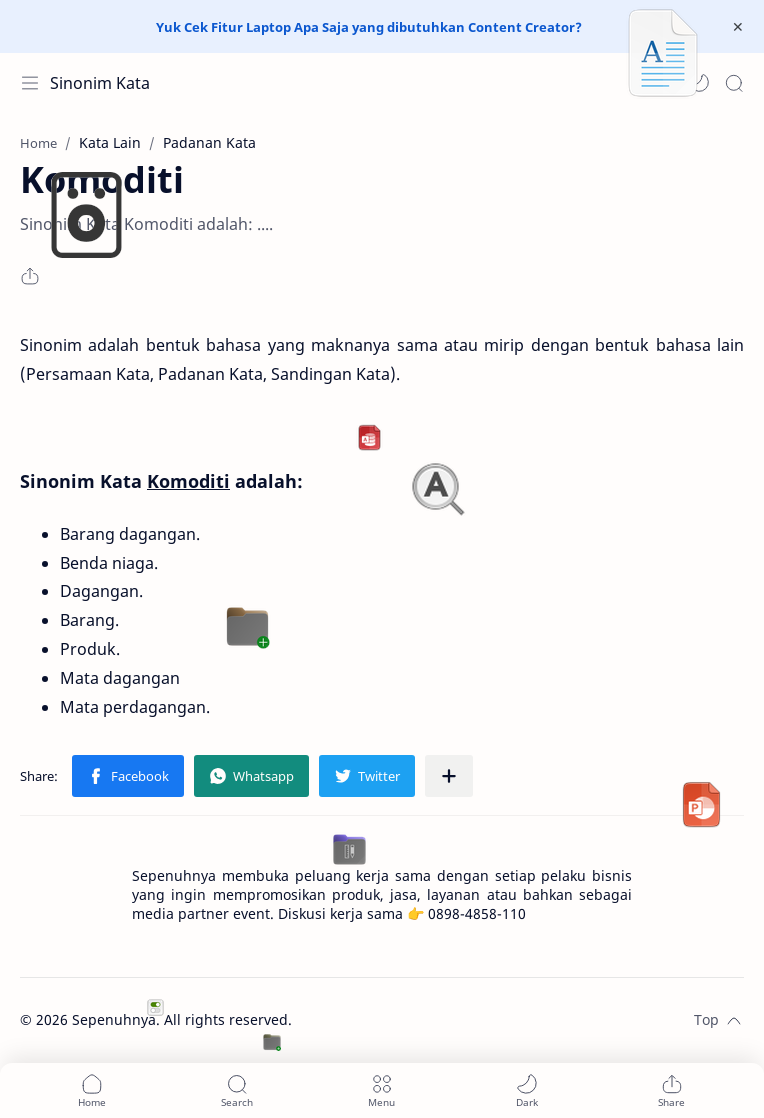 The height and width of the screenshot is (1118, 764). I want to click on open desktop preferences or settings, so click(155, 1007).